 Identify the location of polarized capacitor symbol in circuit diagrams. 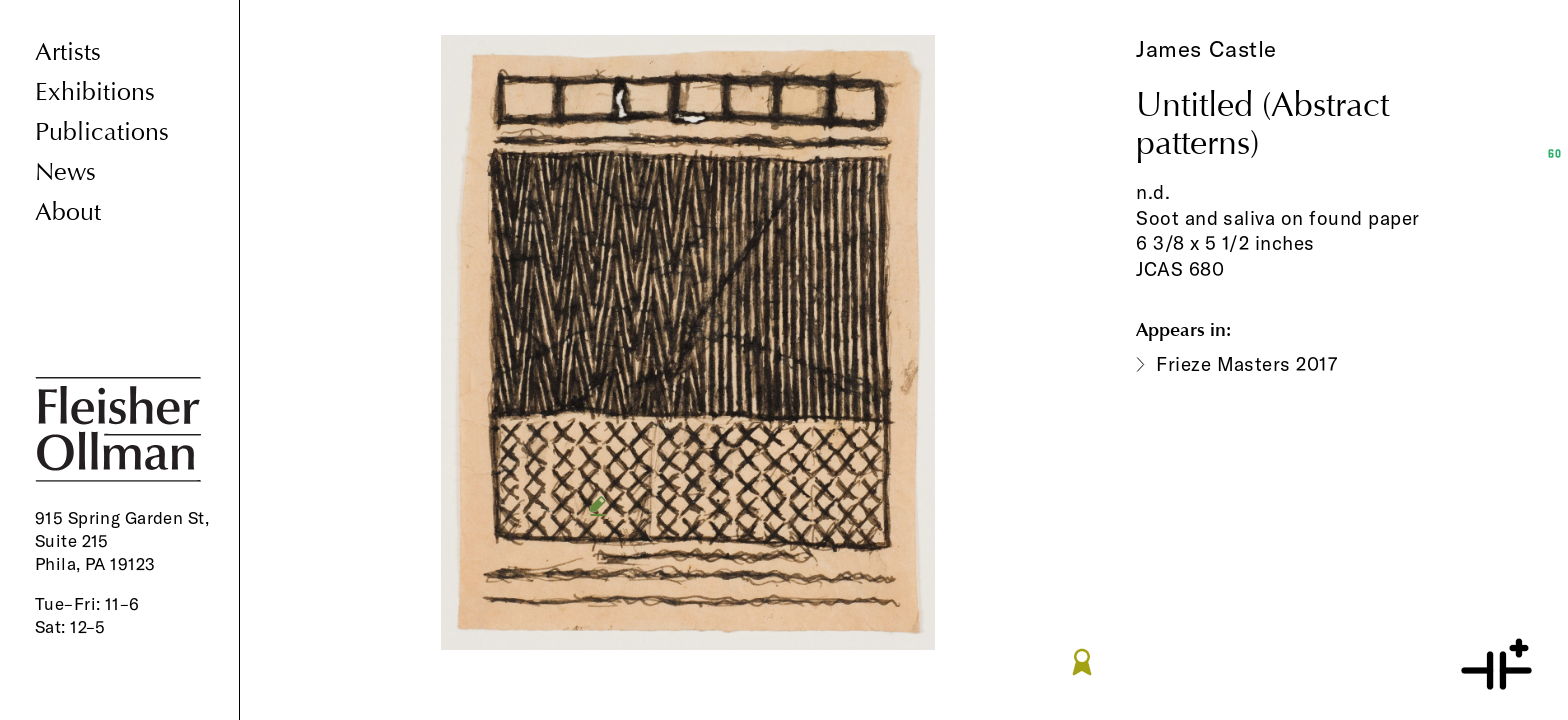
(1496, 670).